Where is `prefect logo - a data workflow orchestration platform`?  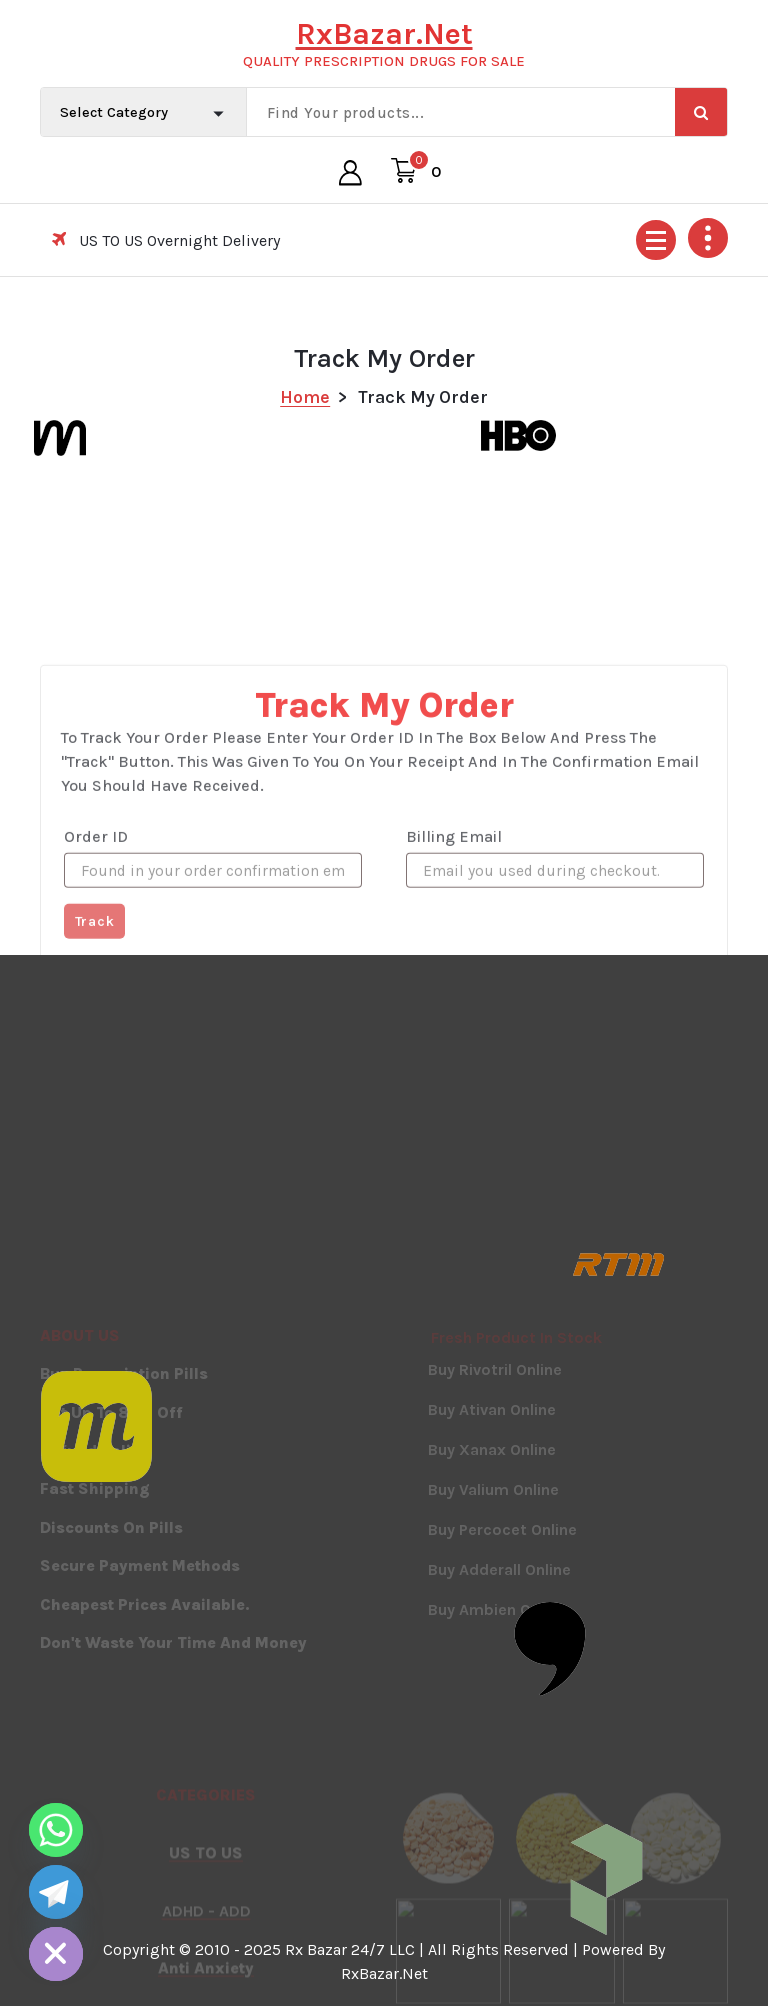 prefect logo - a data workflow orchestration platform is located at coordinates (606, 1879).